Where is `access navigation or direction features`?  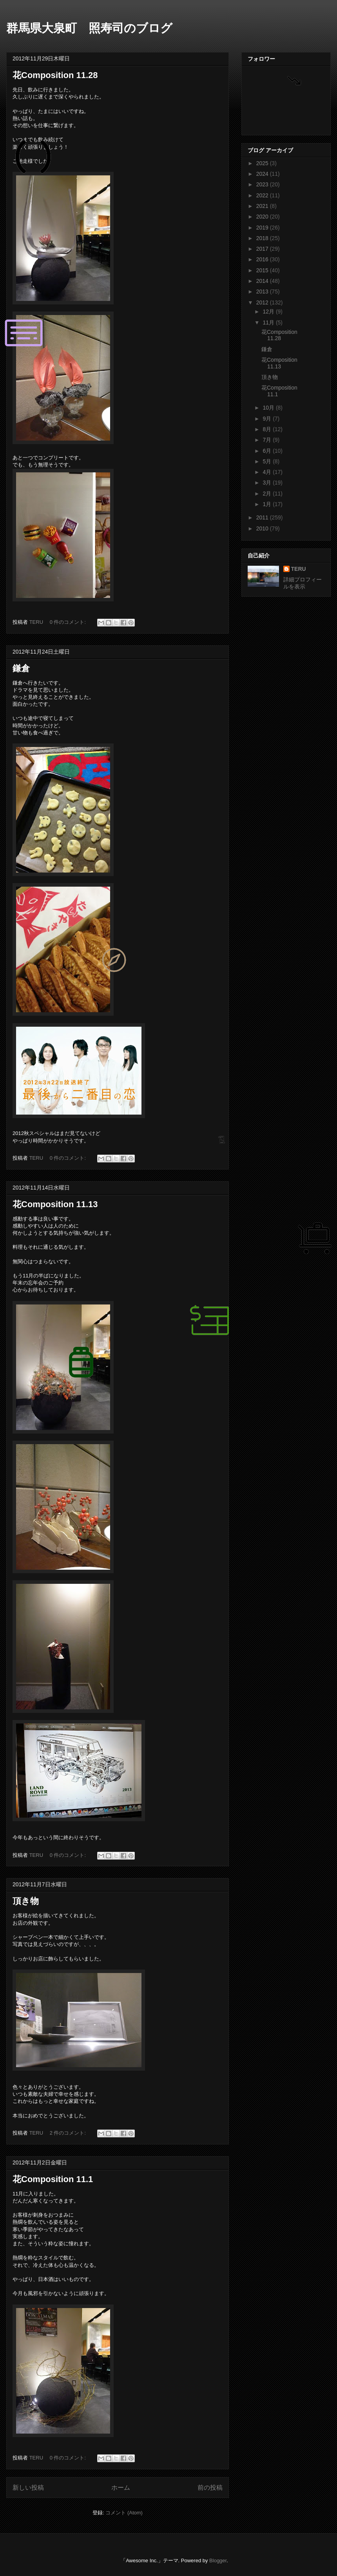 access navigation or direction features is located at coordinates (114, 960).